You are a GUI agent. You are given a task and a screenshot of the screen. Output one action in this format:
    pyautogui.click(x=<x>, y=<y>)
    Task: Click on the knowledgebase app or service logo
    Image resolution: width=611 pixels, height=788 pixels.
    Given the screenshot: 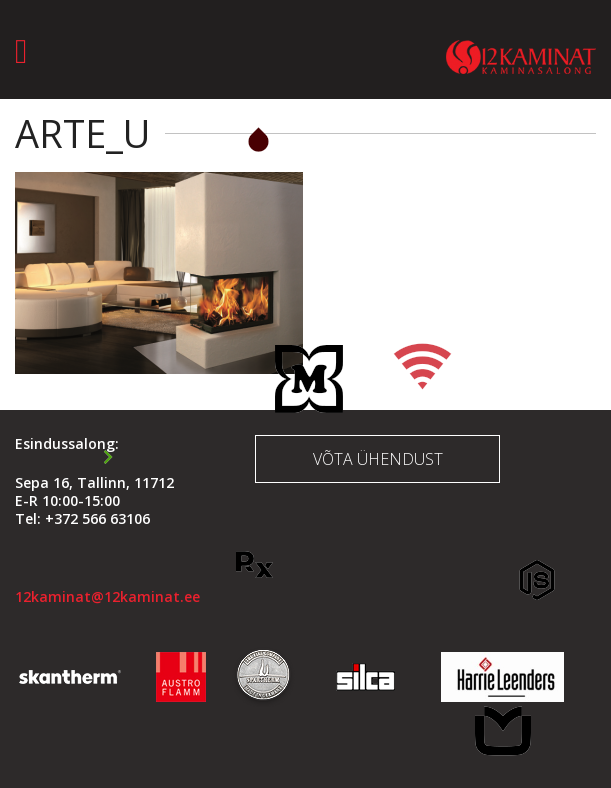 What is the action you would take?
    pyautogui.click(x=503, y=731)
    